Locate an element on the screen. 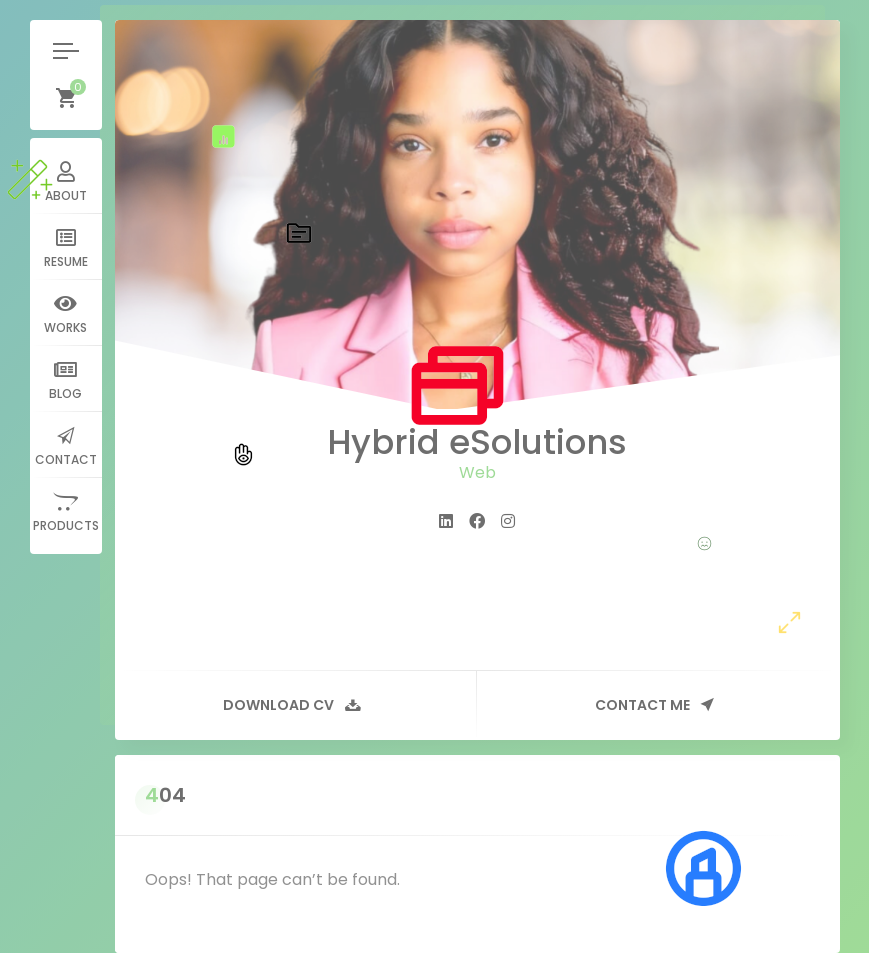 This screenshot has width=869, height=953. access hand tracking or gesture recognition settings is located at coordinates (243, 454).